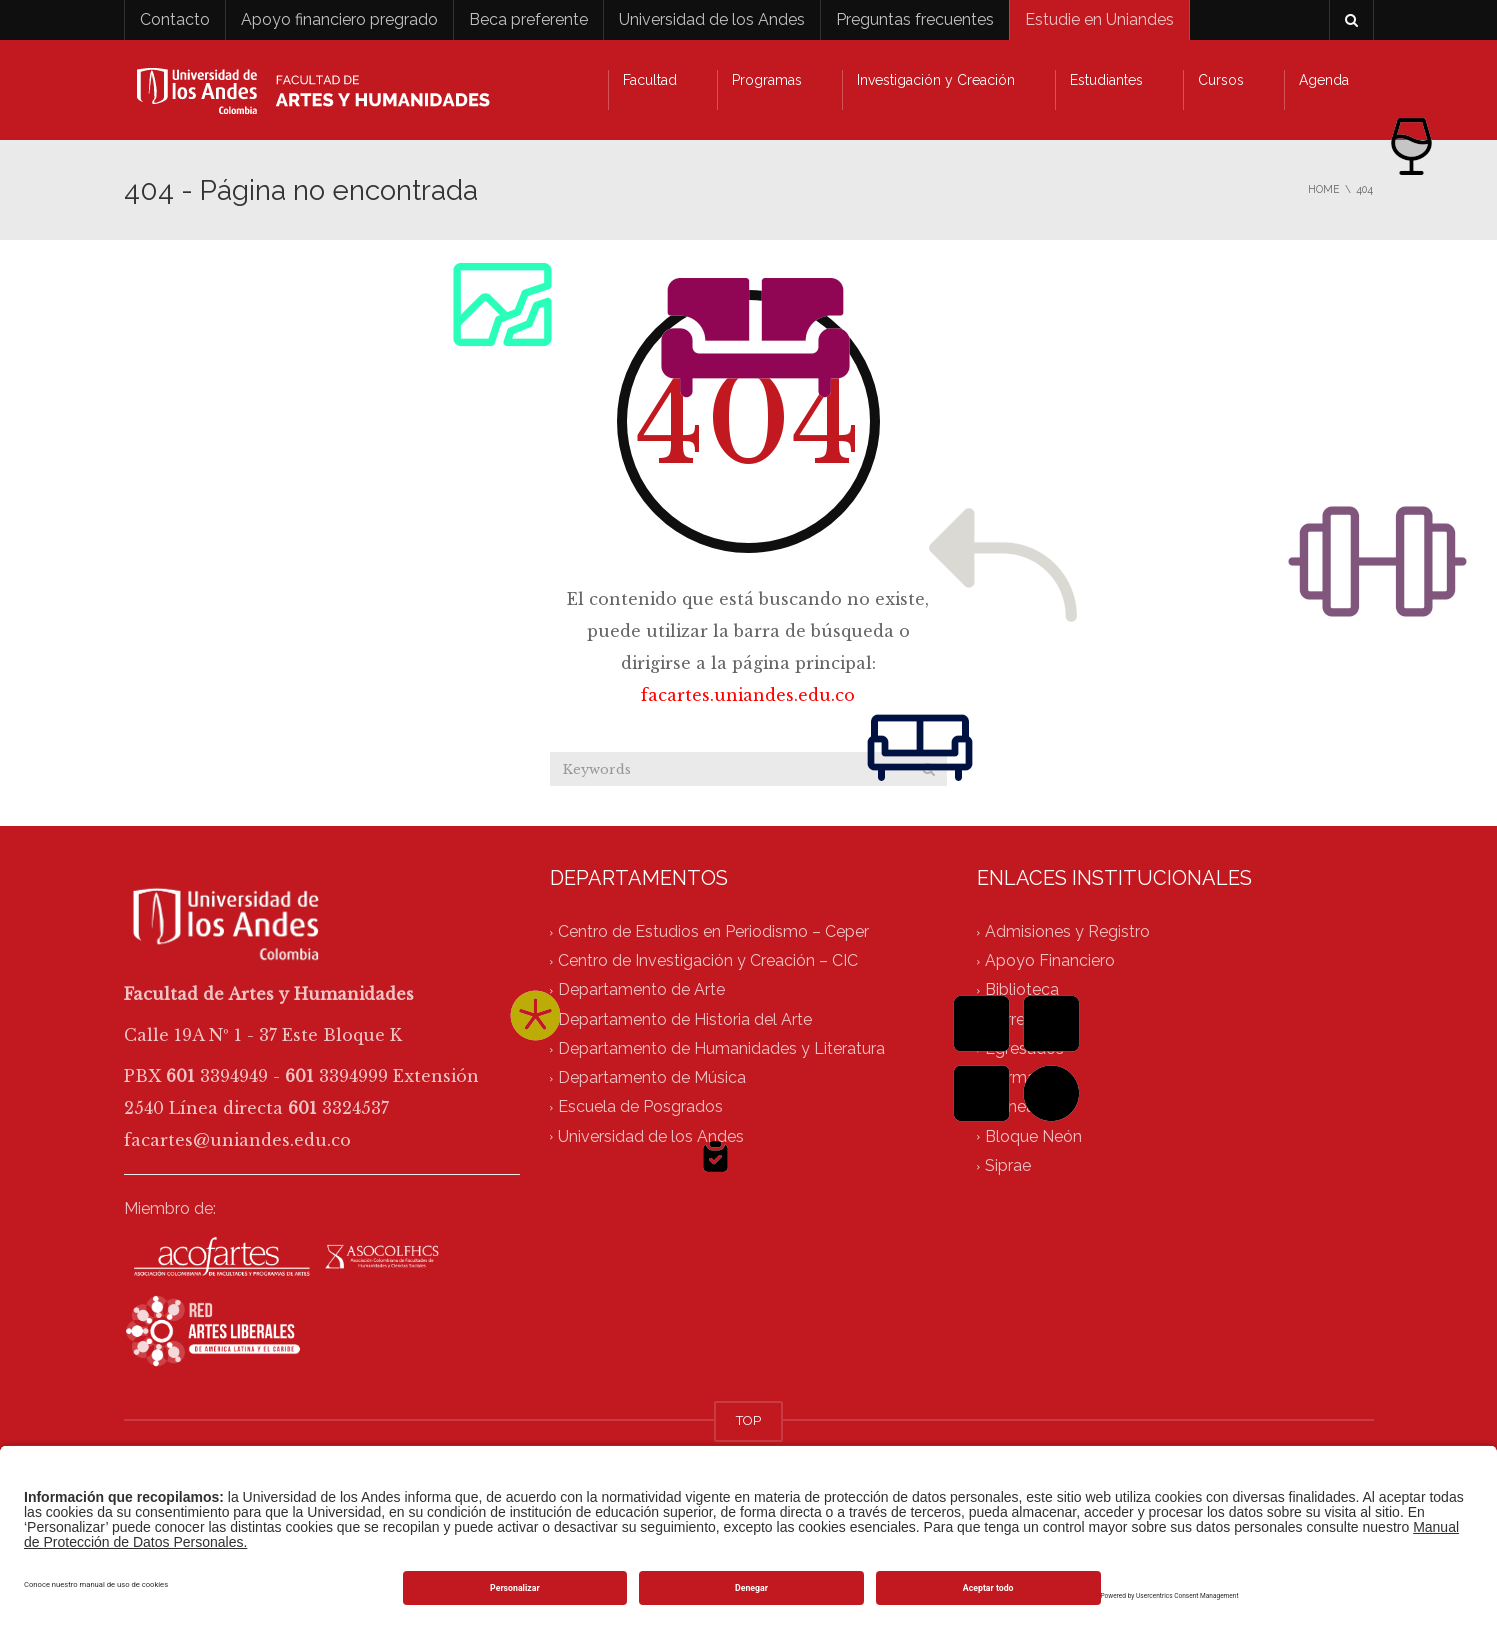  What do you see at coordinates (1411, 144) in the screenshot?
I see `browse wine selection or menu` at bounding box center [1411, 144].